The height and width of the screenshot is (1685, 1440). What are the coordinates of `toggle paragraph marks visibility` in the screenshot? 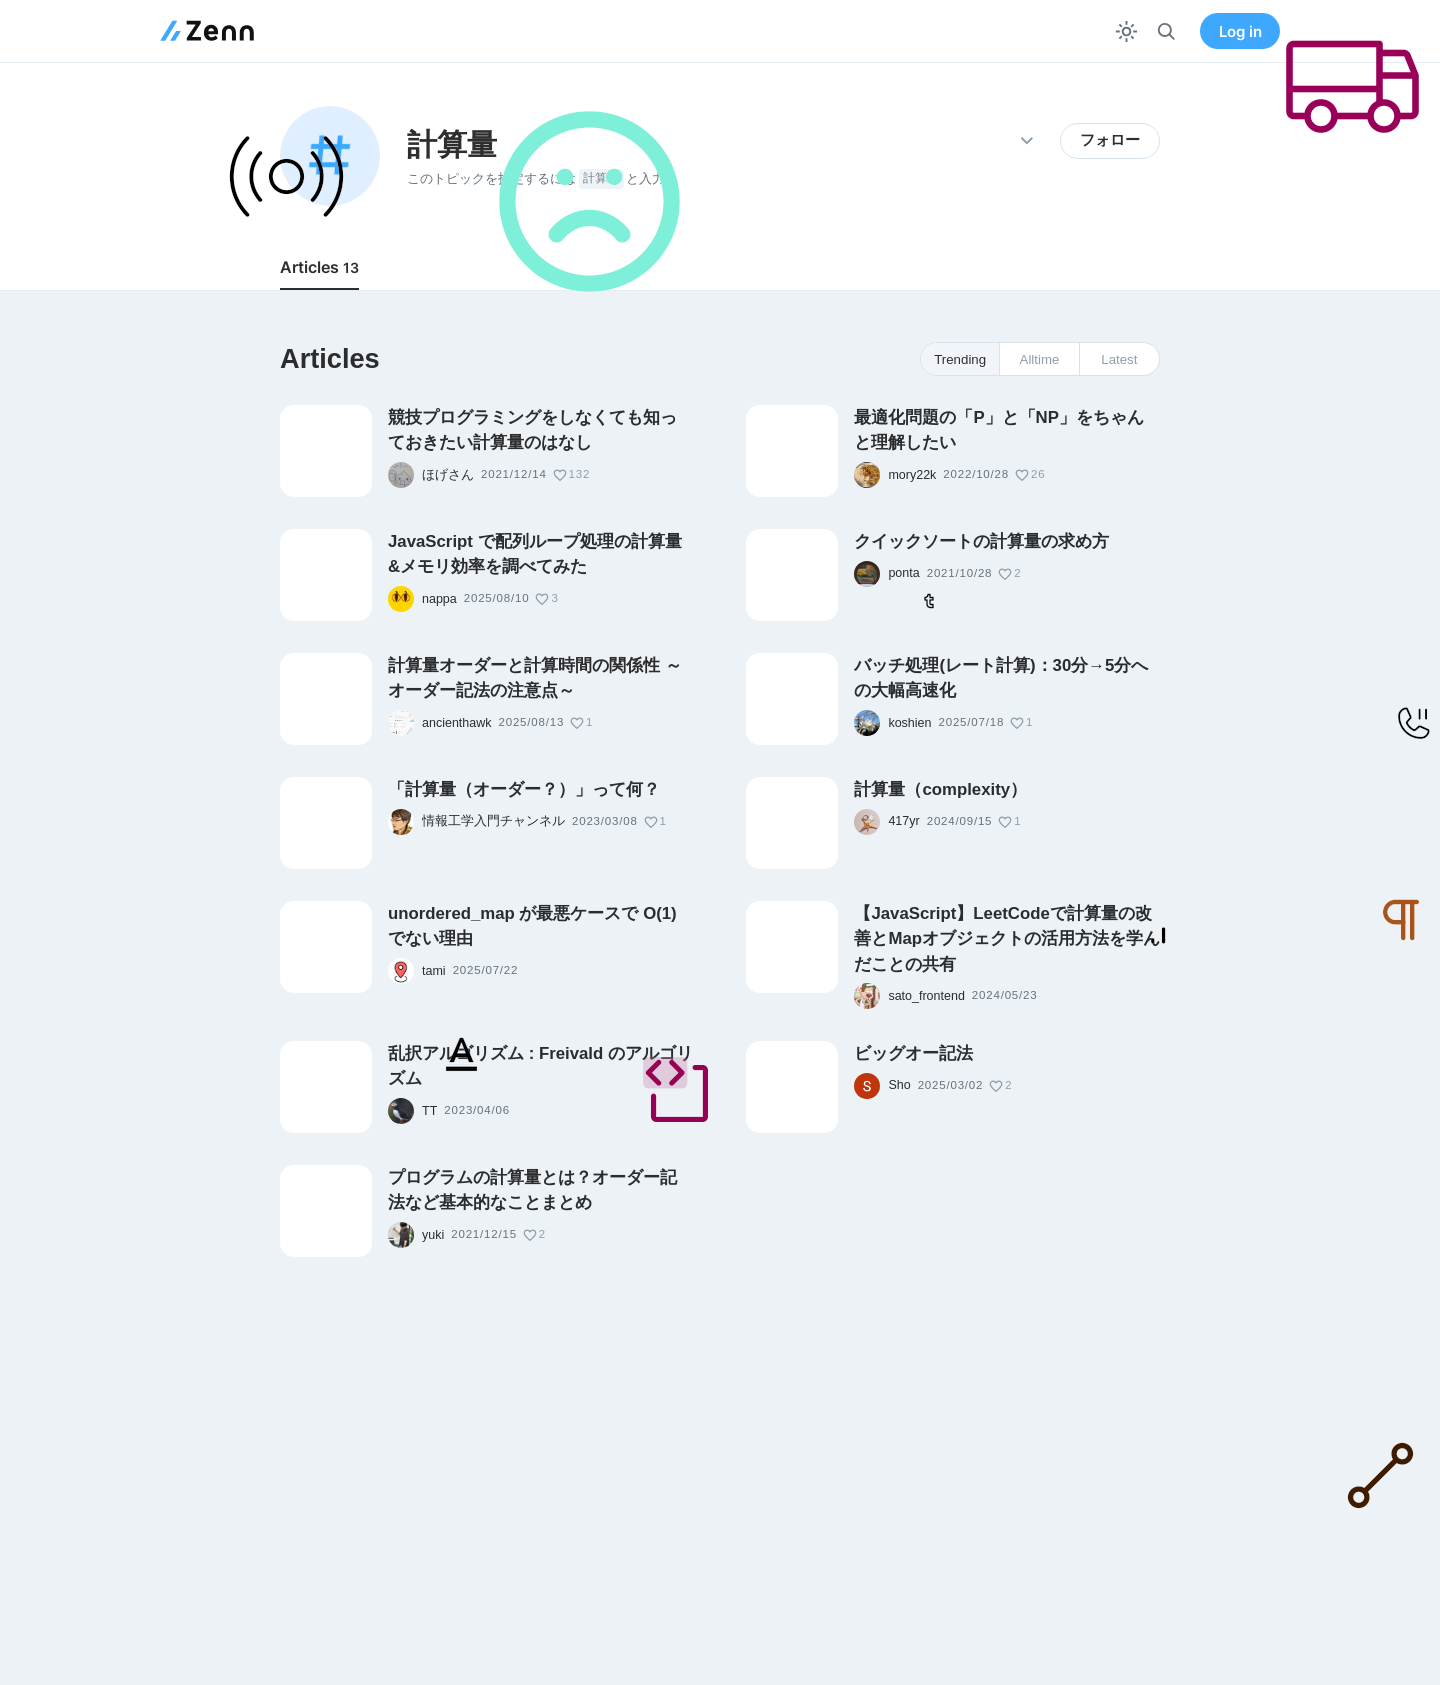 It's located at (1401, 920).